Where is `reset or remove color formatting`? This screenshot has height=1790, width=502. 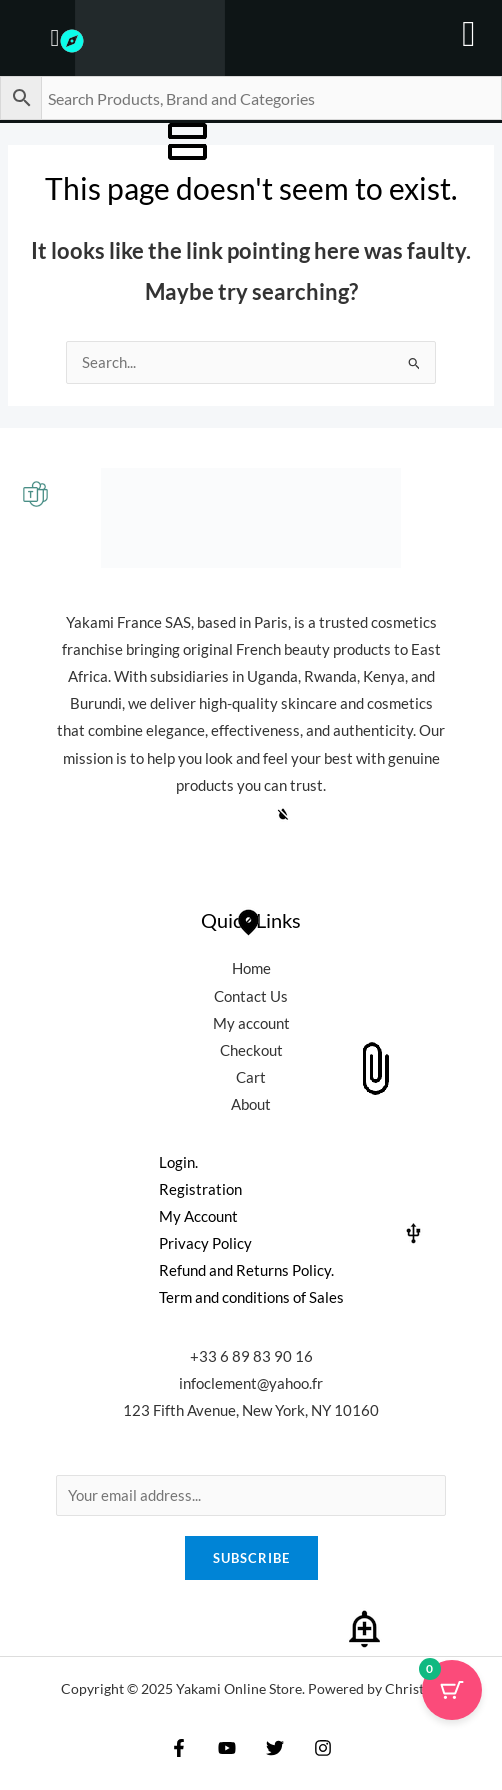
reset or remove color formatting is located at coordinates (283, 814).